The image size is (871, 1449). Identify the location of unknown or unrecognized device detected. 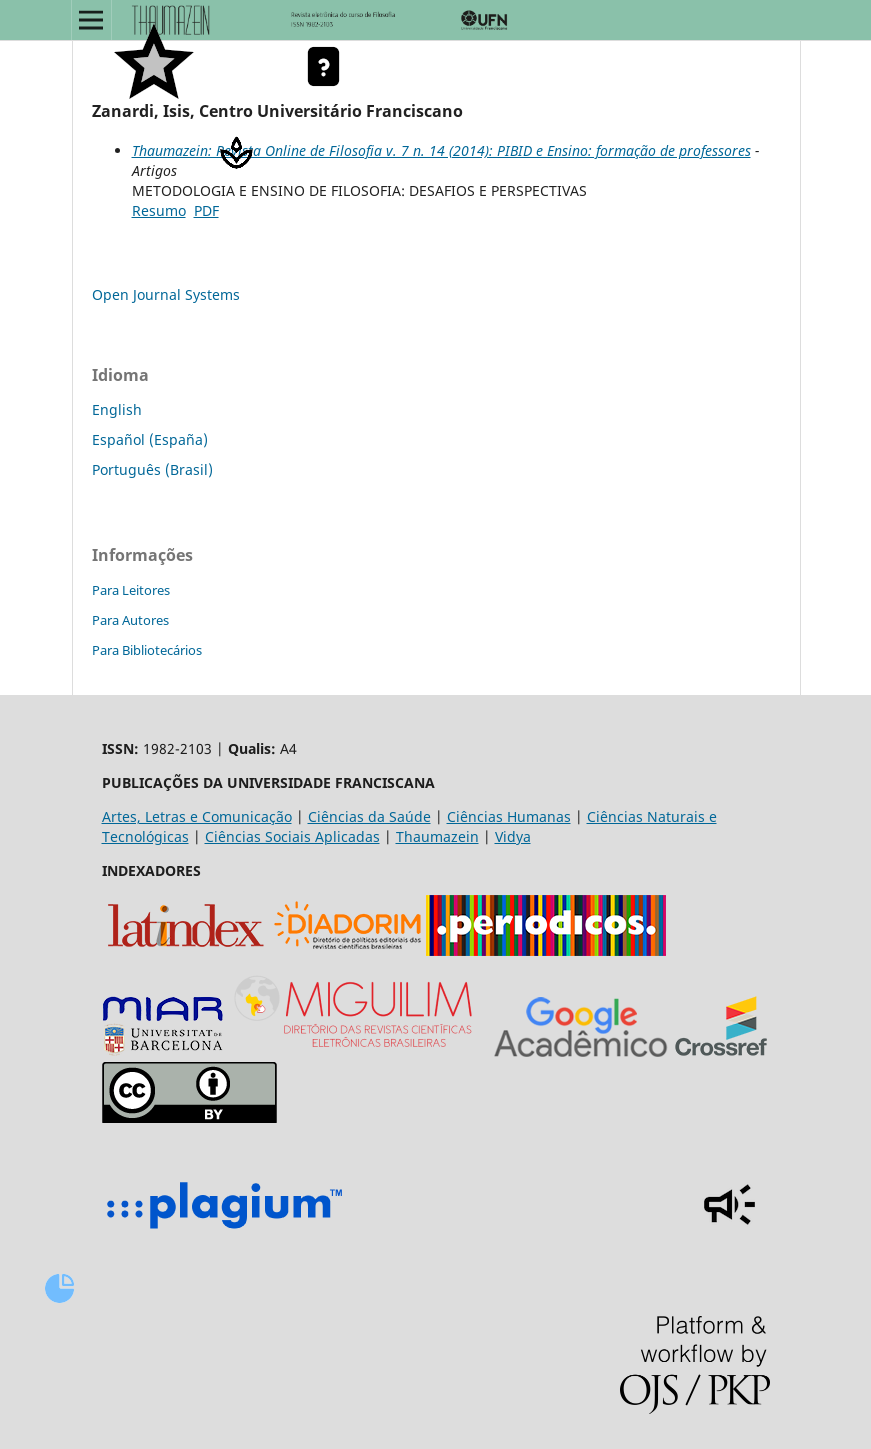
(323, 66).